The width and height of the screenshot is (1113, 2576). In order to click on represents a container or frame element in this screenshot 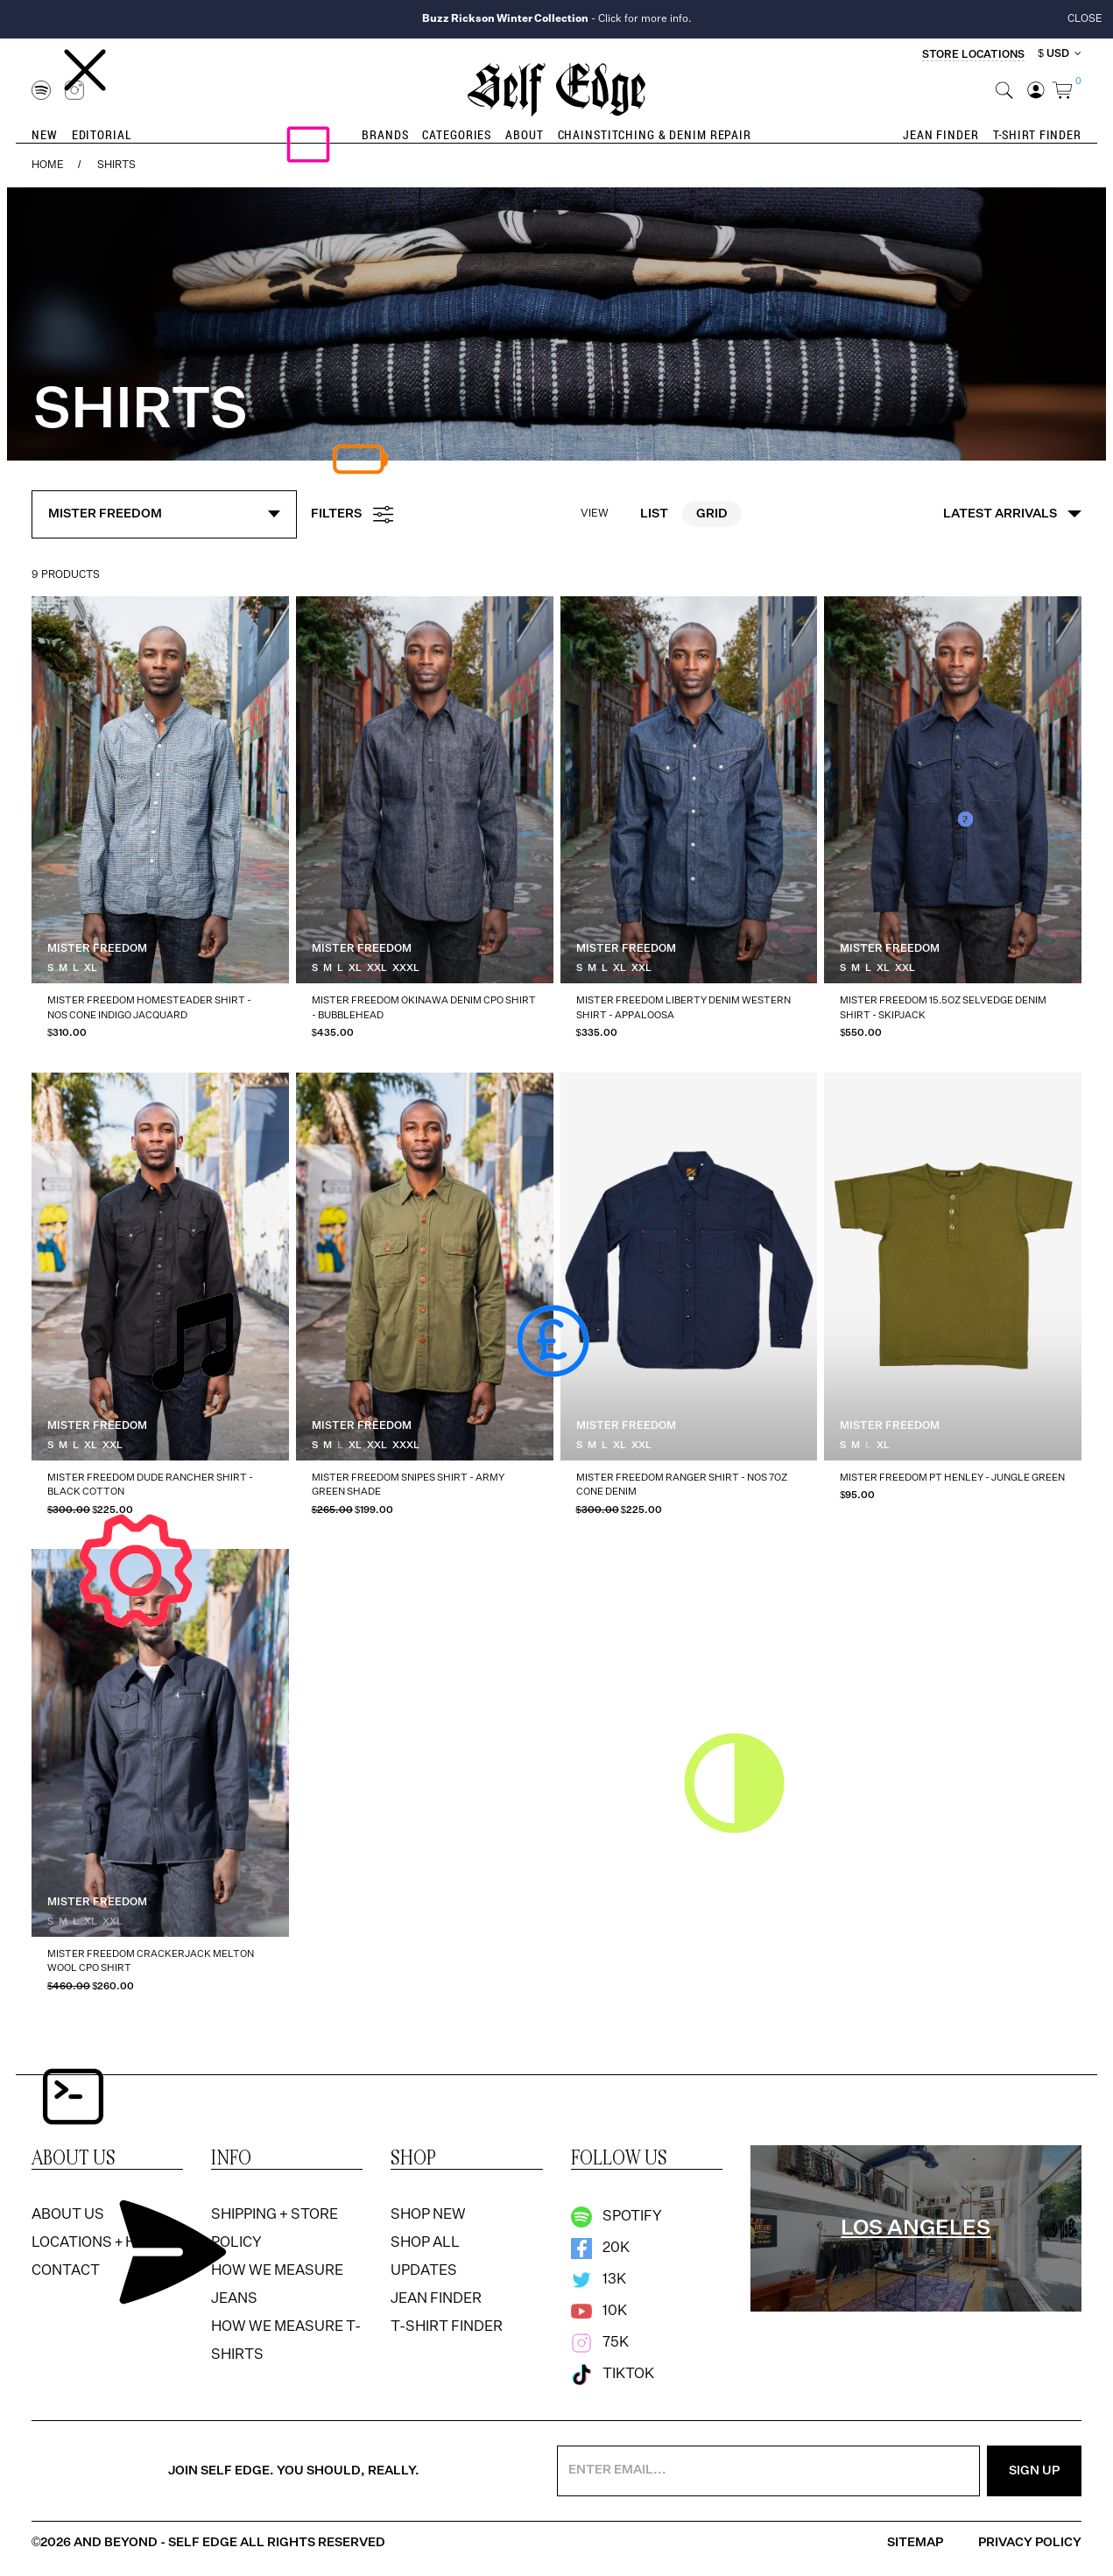, I will do `click(308, 144)`.